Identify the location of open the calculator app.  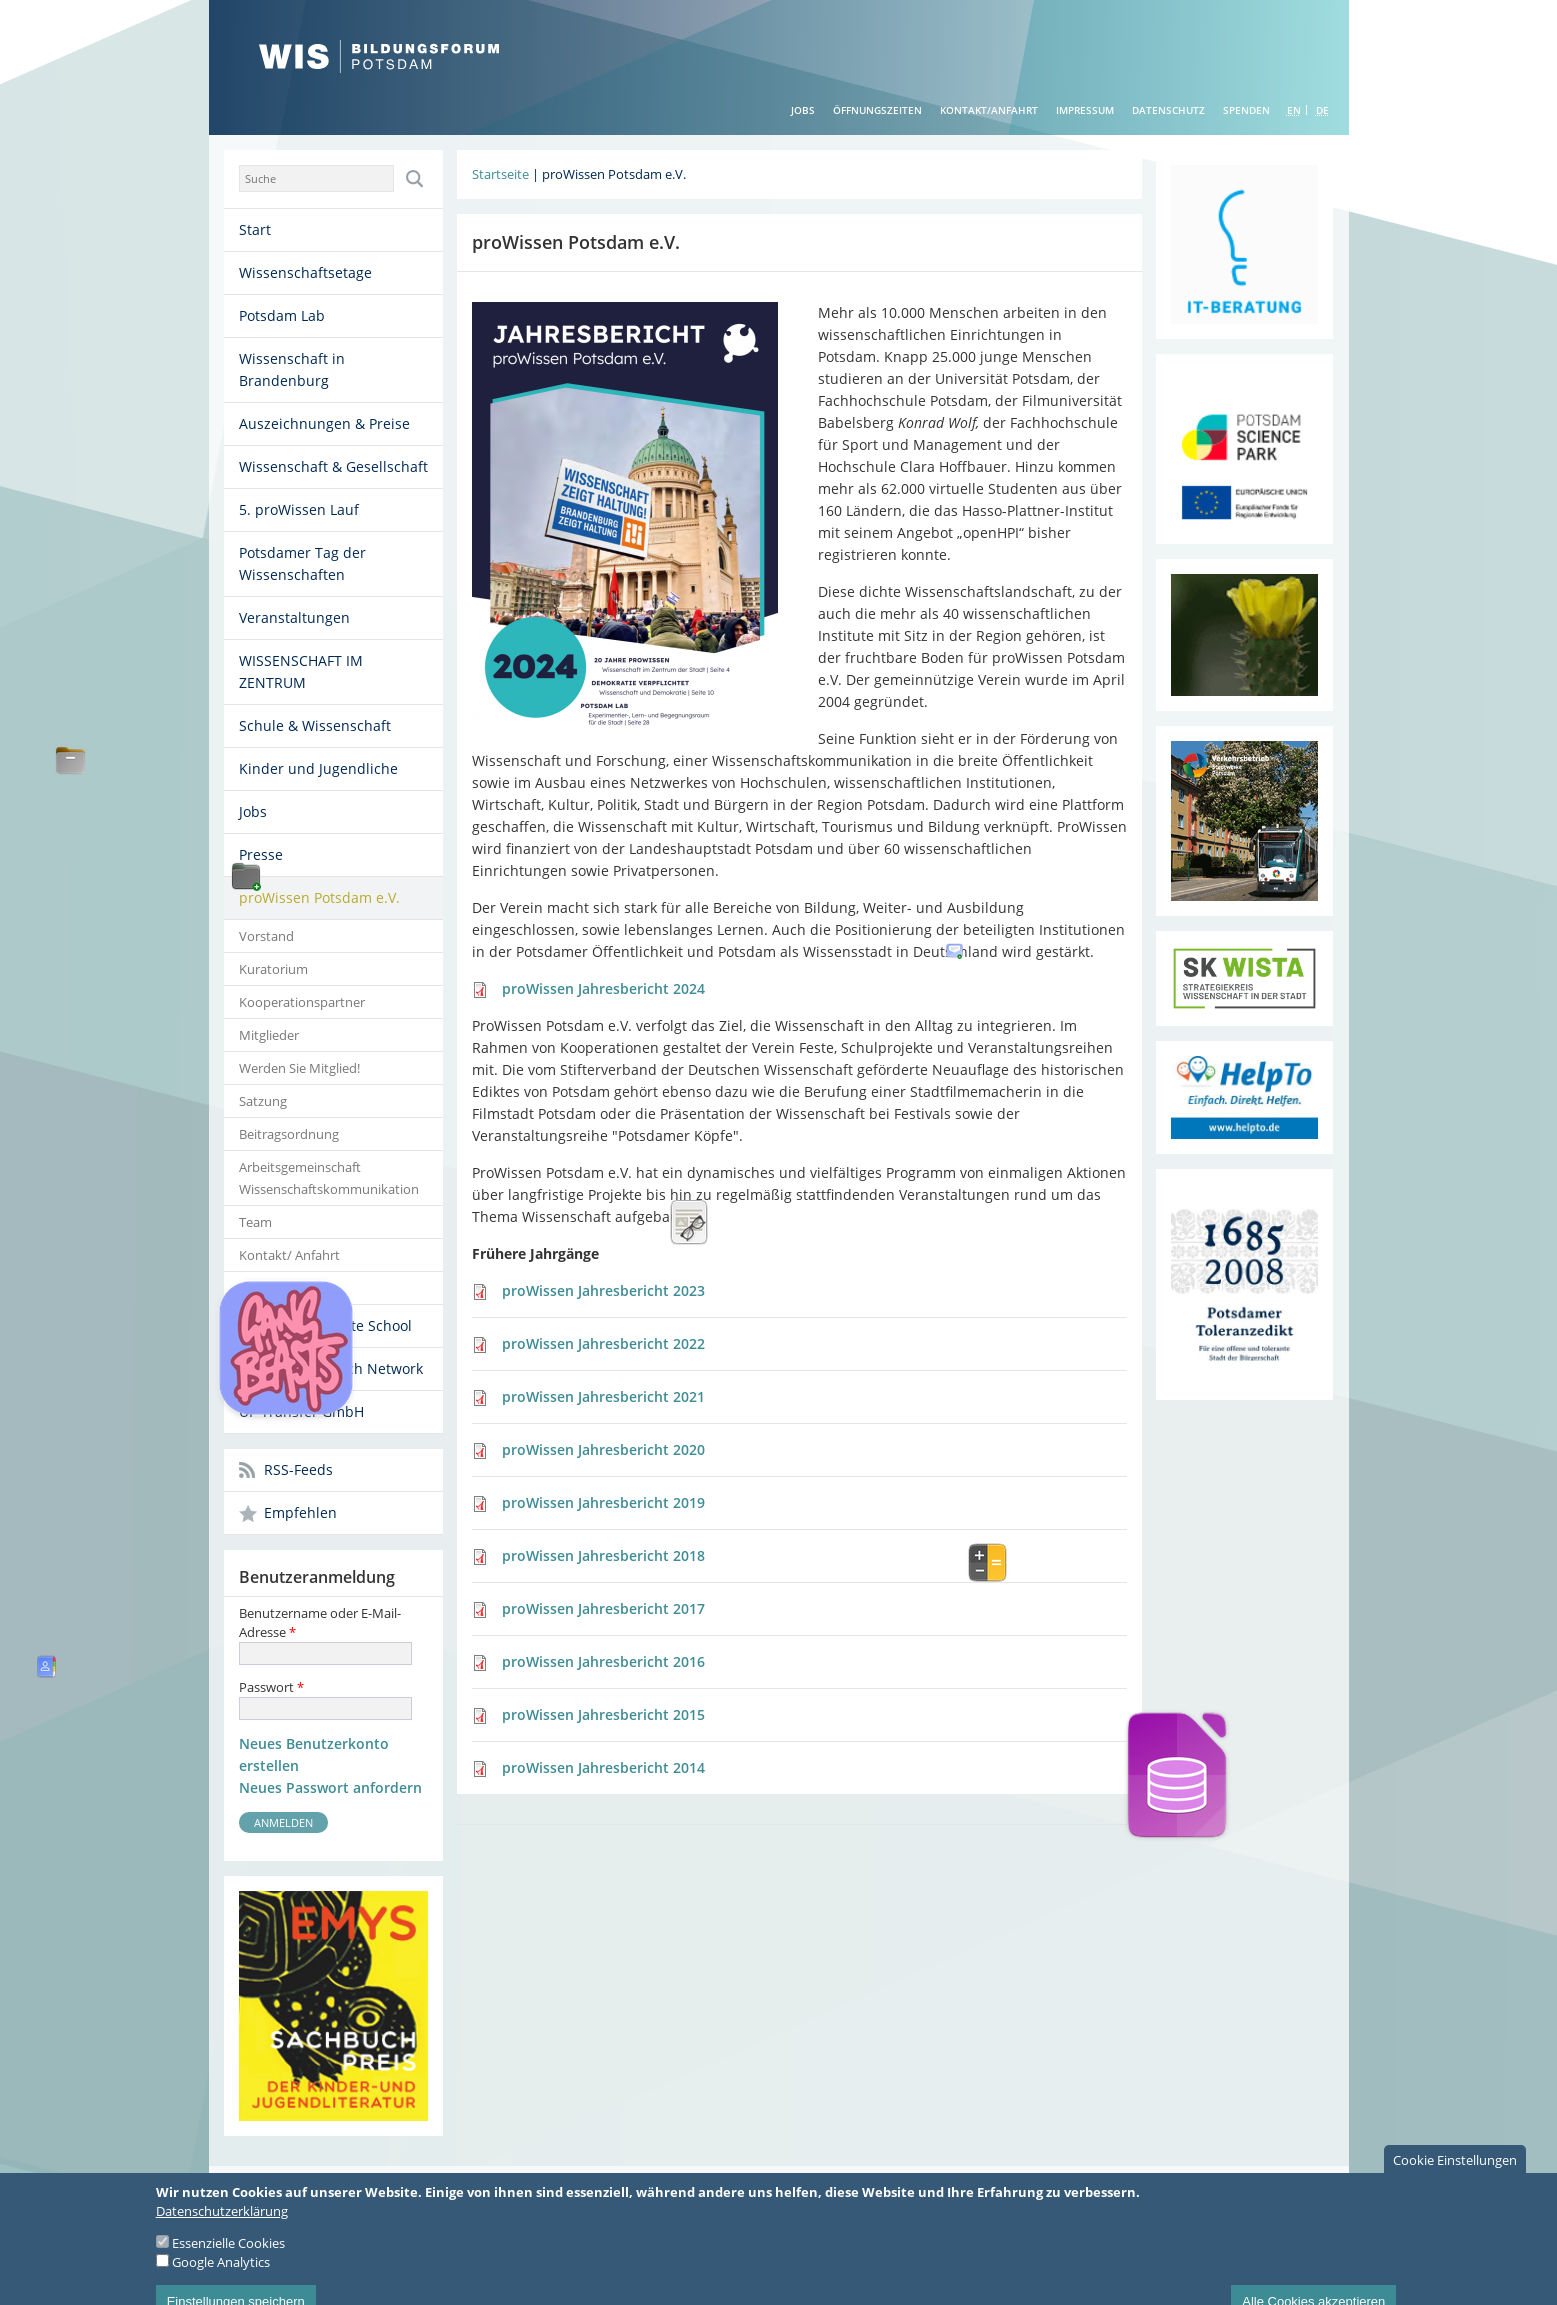
(987, 1562).